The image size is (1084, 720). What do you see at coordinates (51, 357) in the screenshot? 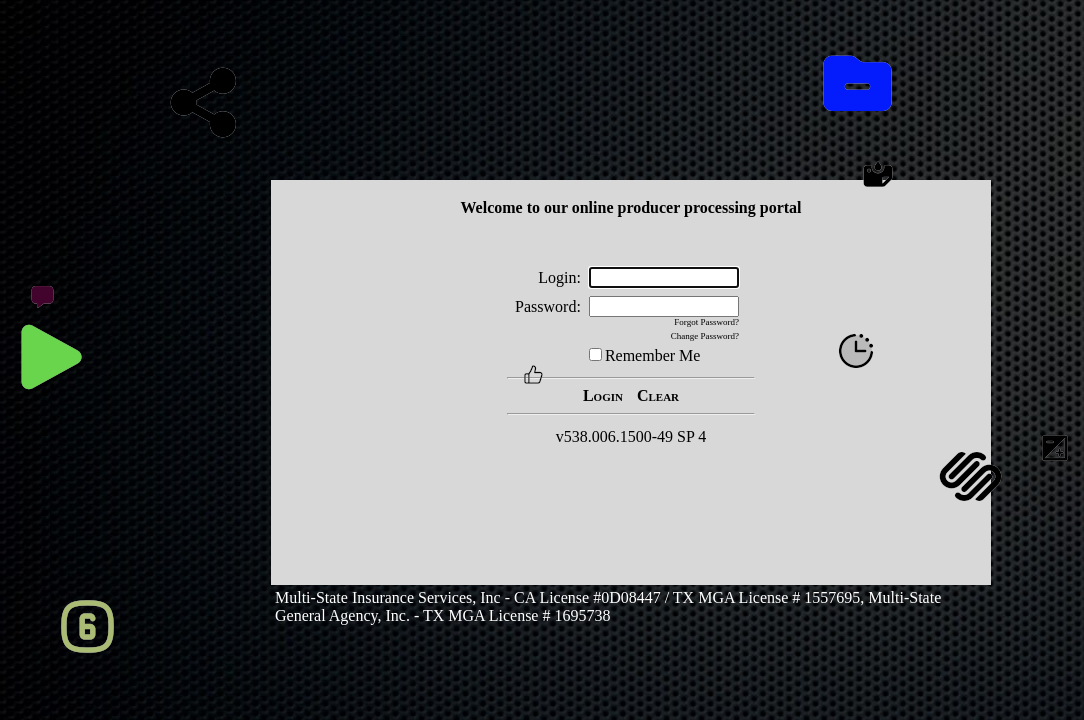
I see `play media or video content` at bounding box center [51, 357].